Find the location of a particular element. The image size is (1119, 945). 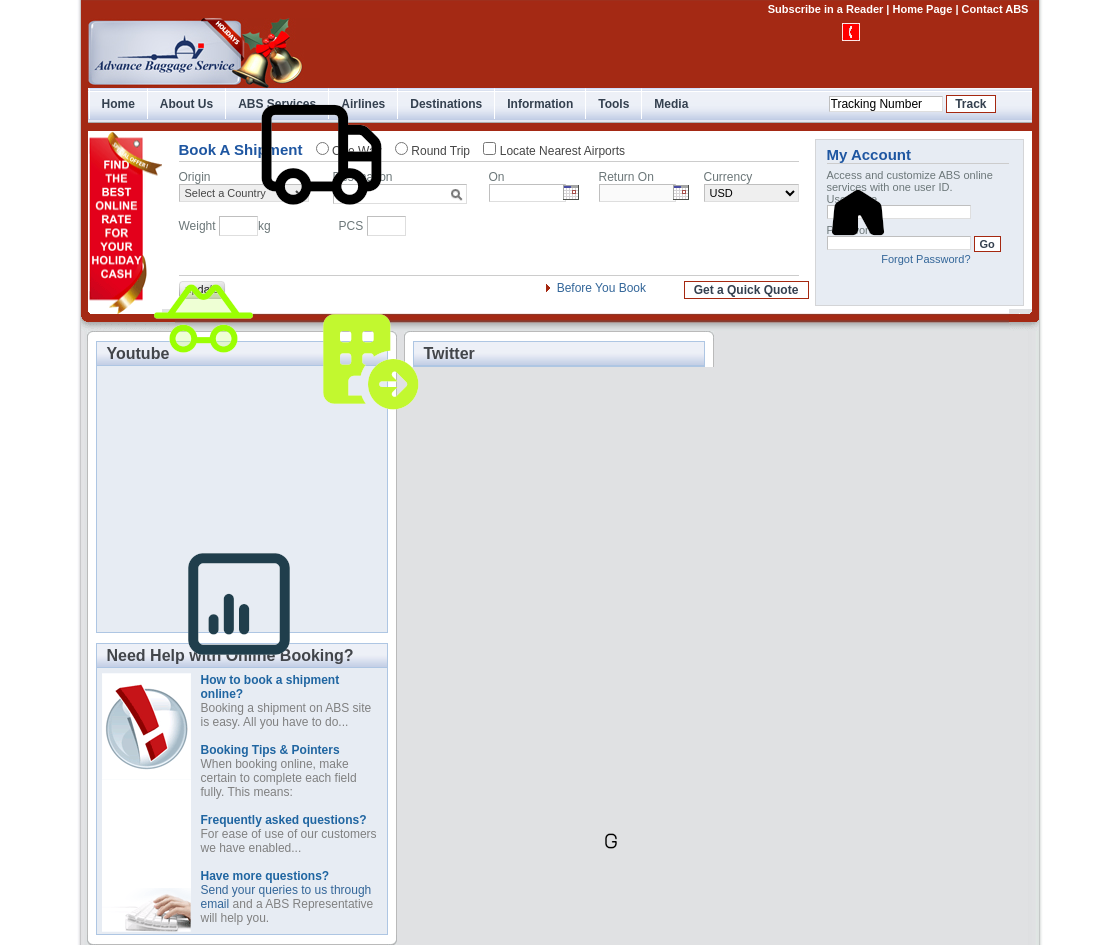

enable incognito or private browsing mode is located at coordinates (203, 318).